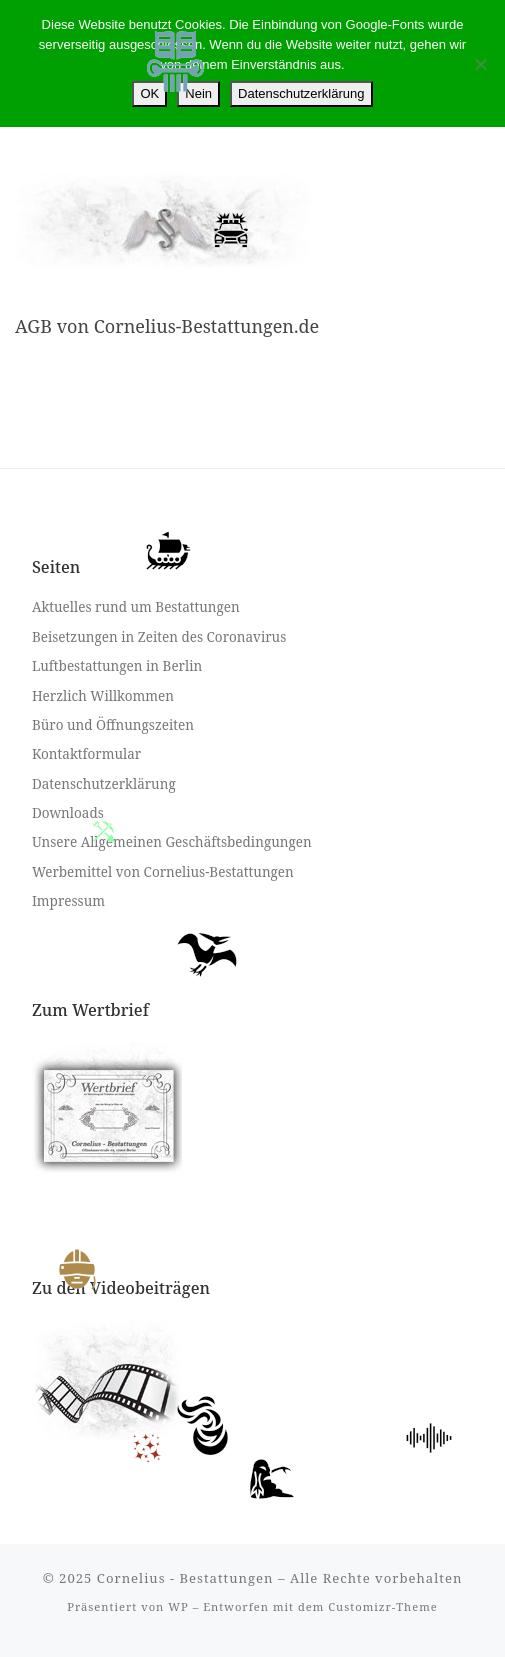 The height and width of the screenshot is (1657, 505). I want to click on access educational or learning resources, so click(175, 60).